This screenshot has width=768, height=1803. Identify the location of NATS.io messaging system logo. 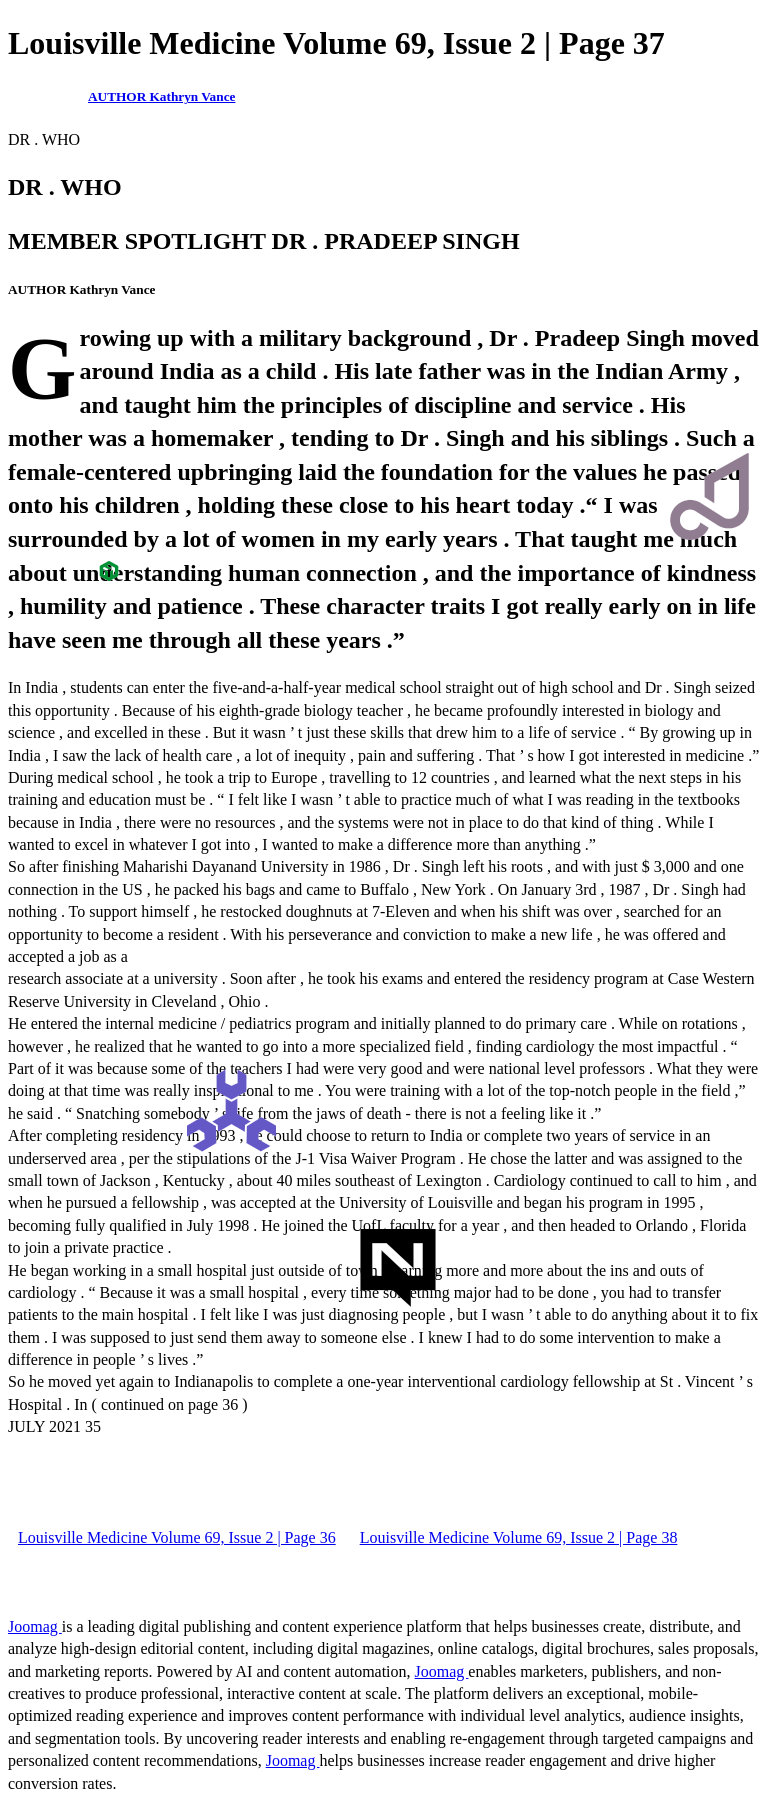
(398, 1268).